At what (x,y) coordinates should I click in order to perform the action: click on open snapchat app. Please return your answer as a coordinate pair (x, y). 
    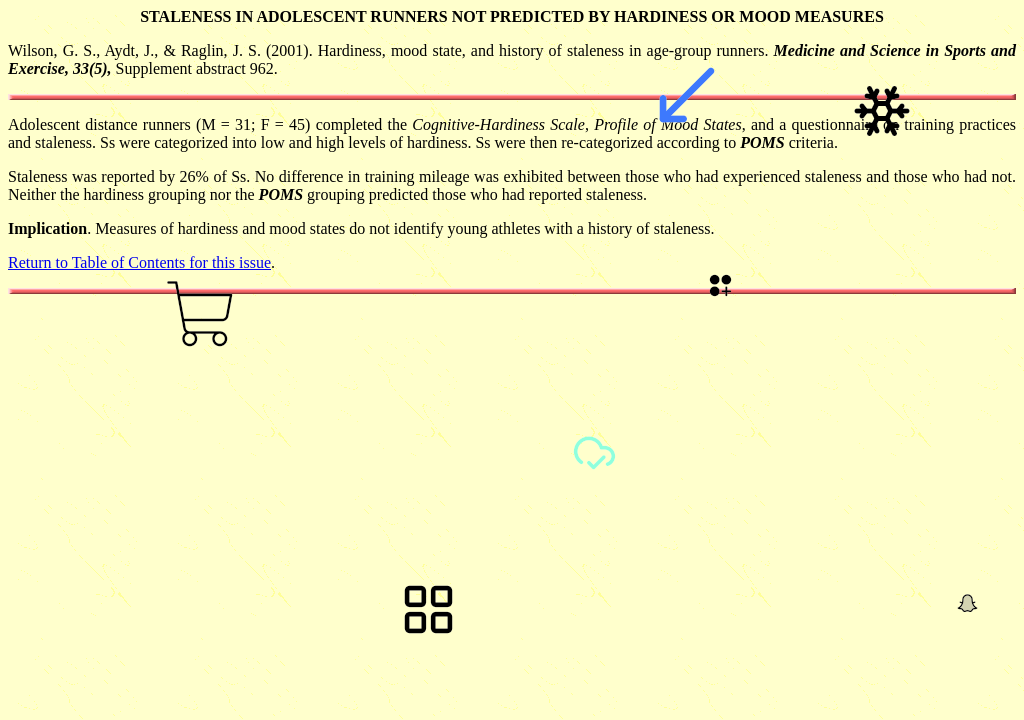
    Looking at the image, I should click on (967, 603).